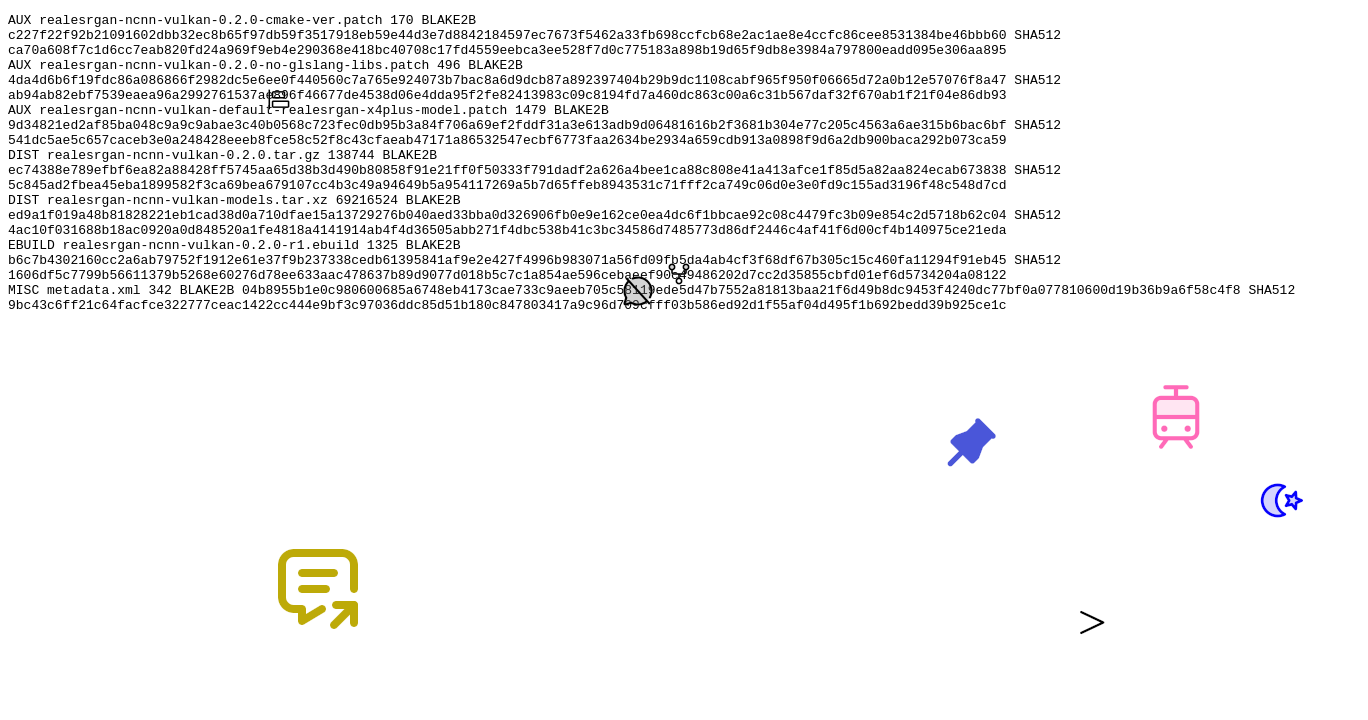 The width and height of the screenshot is (1368, 720). I want to click on mute or disable chat notifications, so click(638, 291).